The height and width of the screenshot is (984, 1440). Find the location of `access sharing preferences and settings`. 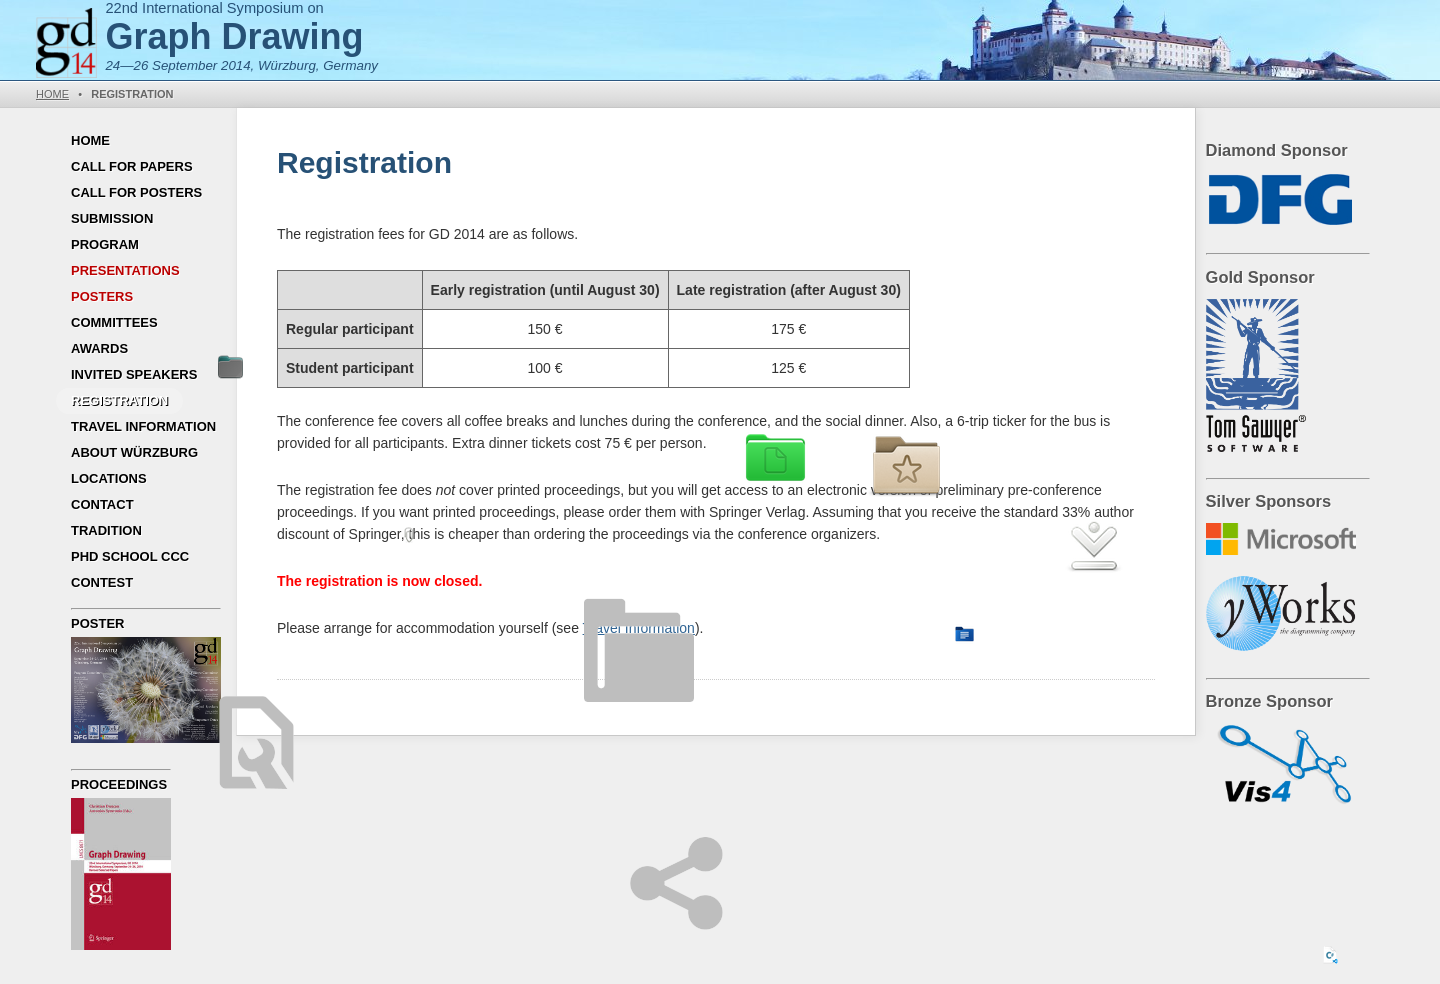

access sharing preferences and settings is located at coordinates (676, 883).